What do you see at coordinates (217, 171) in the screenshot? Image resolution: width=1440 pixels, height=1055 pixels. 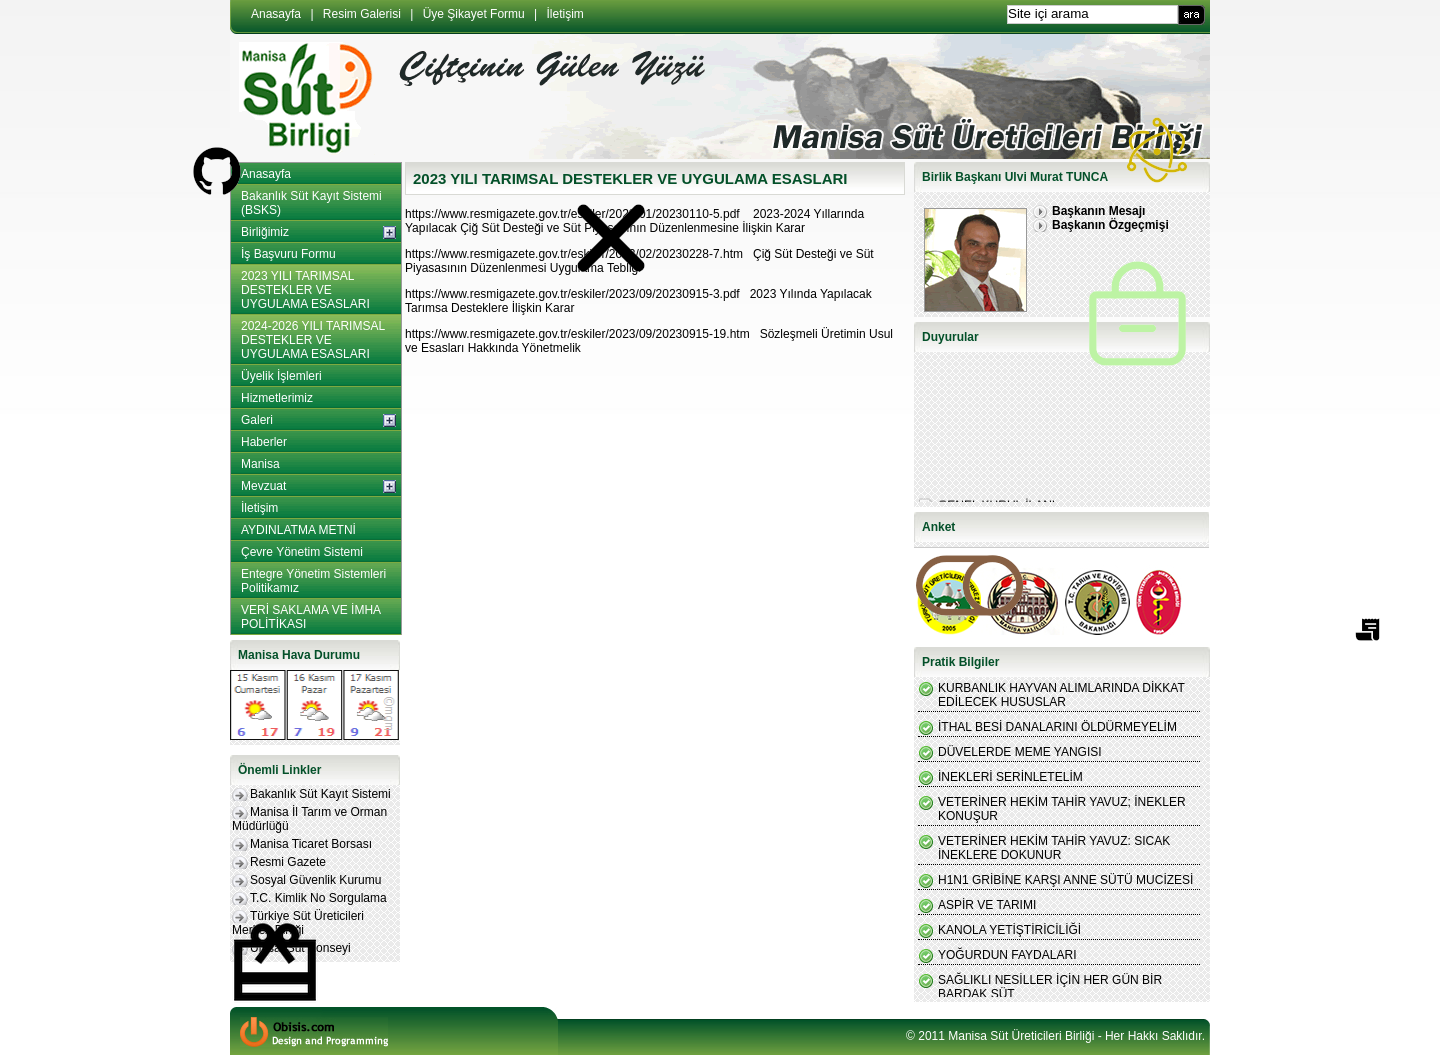 I see `view project on GitHub` at bounding box center [217, 171].